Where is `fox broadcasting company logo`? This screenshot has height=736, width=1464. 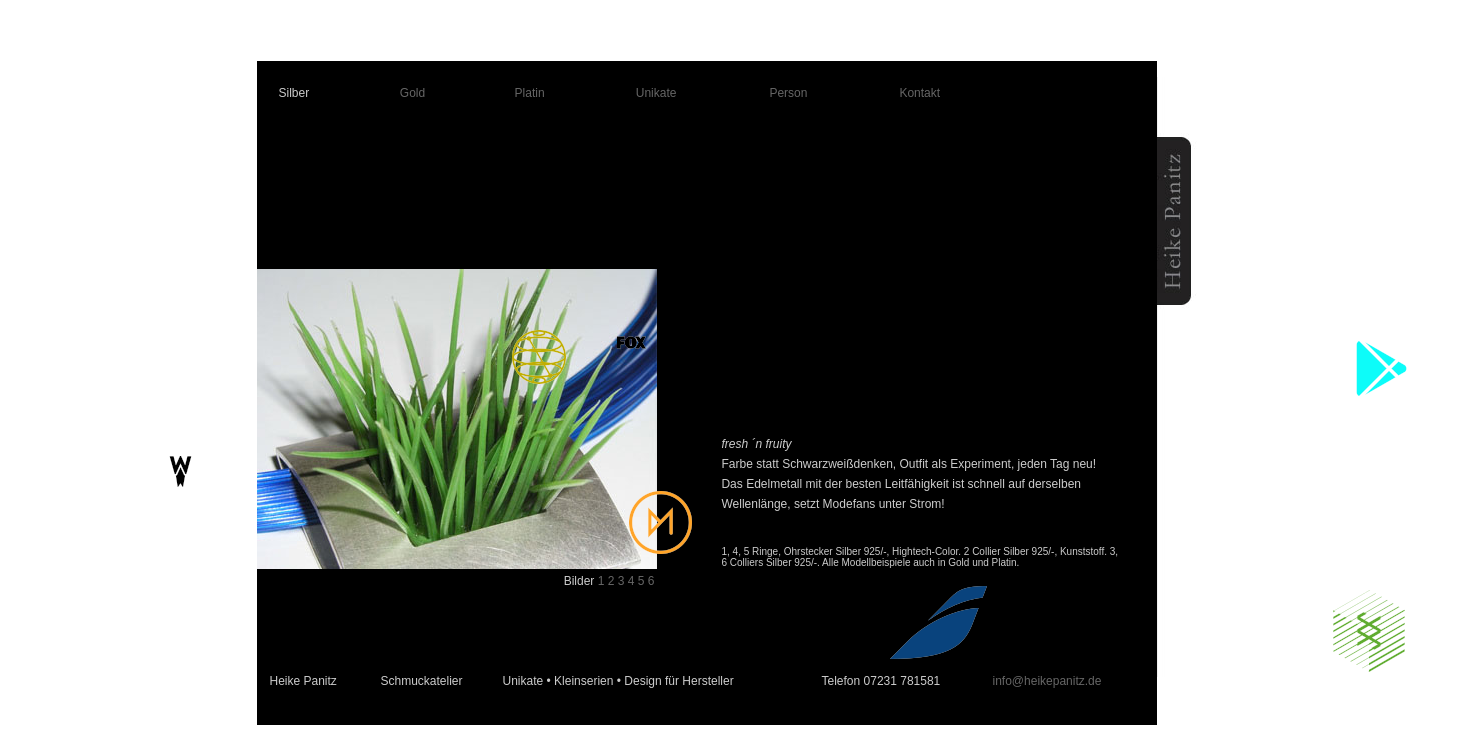 fox broadcasting company logo is located at coordinates (631, 342).